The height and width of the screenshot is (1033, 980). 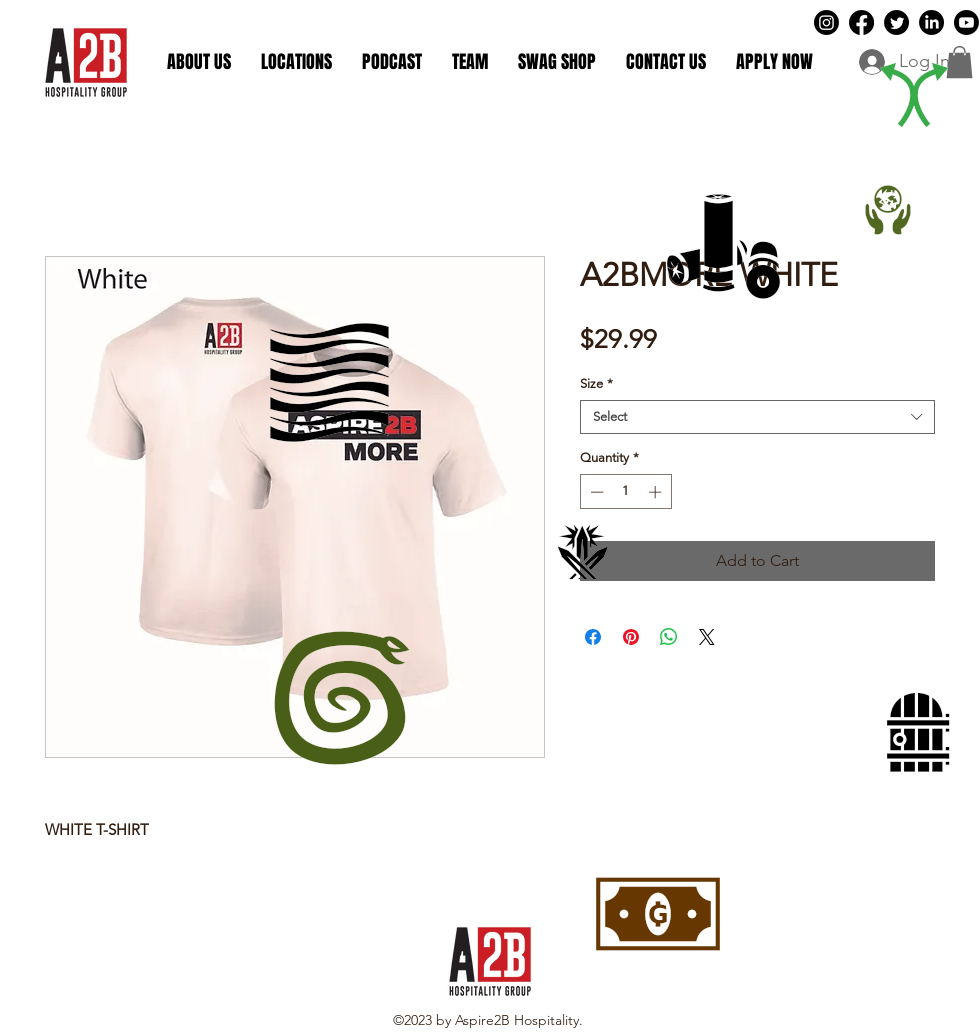 I want to click on view environmental or sustainability features, so click(x=888, y=210).